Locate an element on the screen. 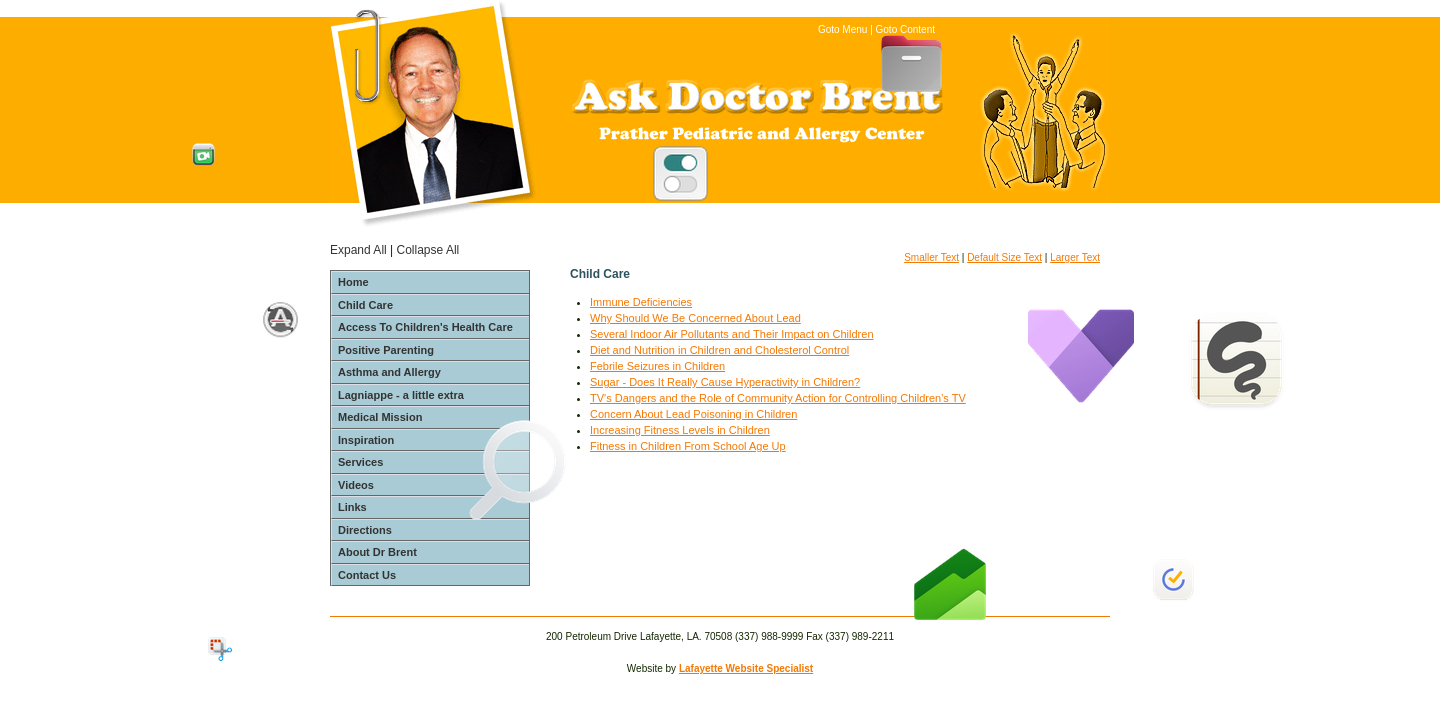 Image resolution: width=1440 pixels, height=720 pixels. open snipping tool to capture a screenshot is located at coordinates (220, 649).